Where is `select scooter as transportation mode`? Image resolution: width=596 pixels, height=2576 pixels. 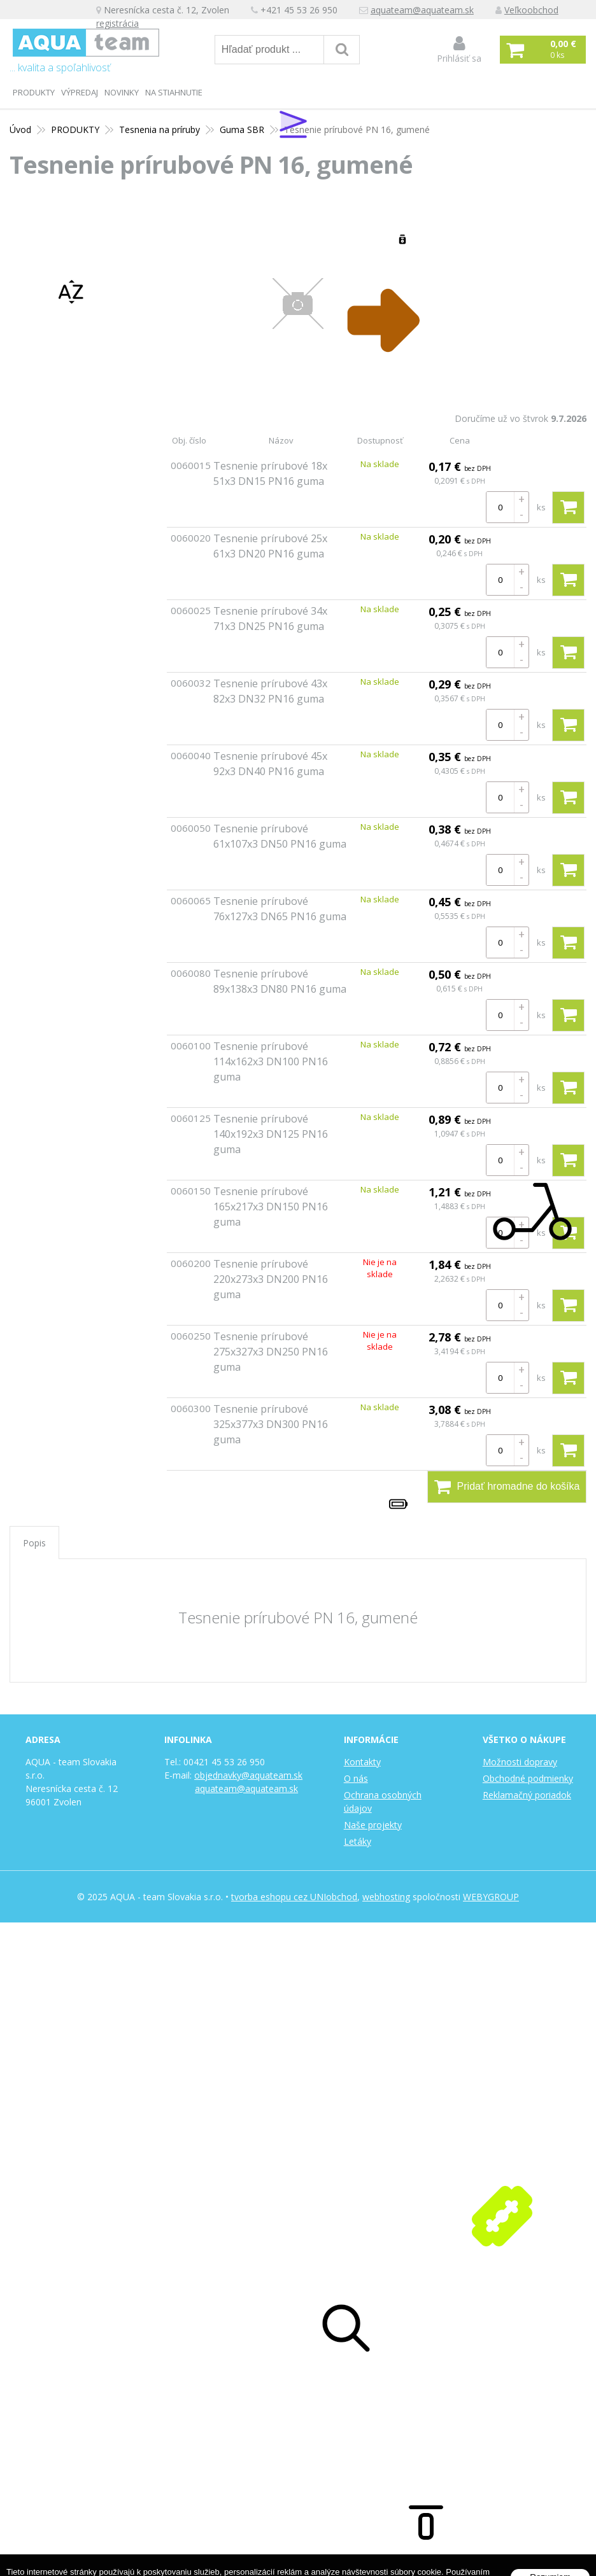
select scooter as transportation mode is located at coordinates (532, 1214).